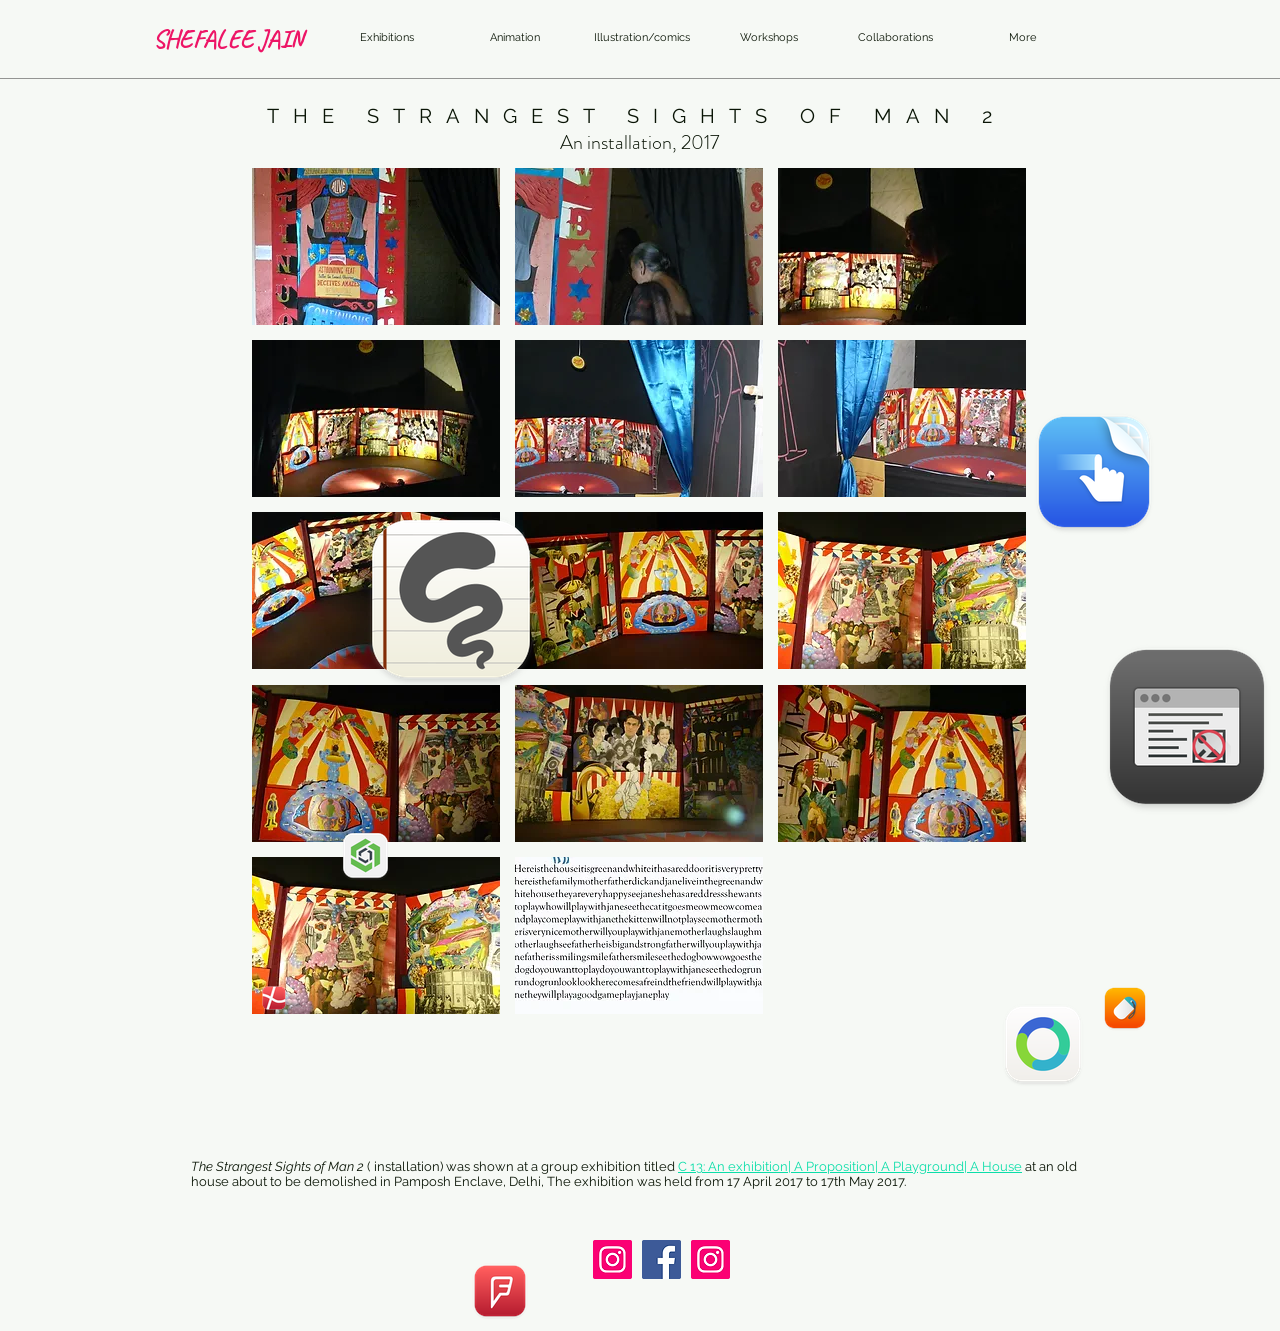 Image resolution: width=1280 pixels, height=1331 pixels. I want to click on open libinput gestures configuration app, so click(1094, 472).